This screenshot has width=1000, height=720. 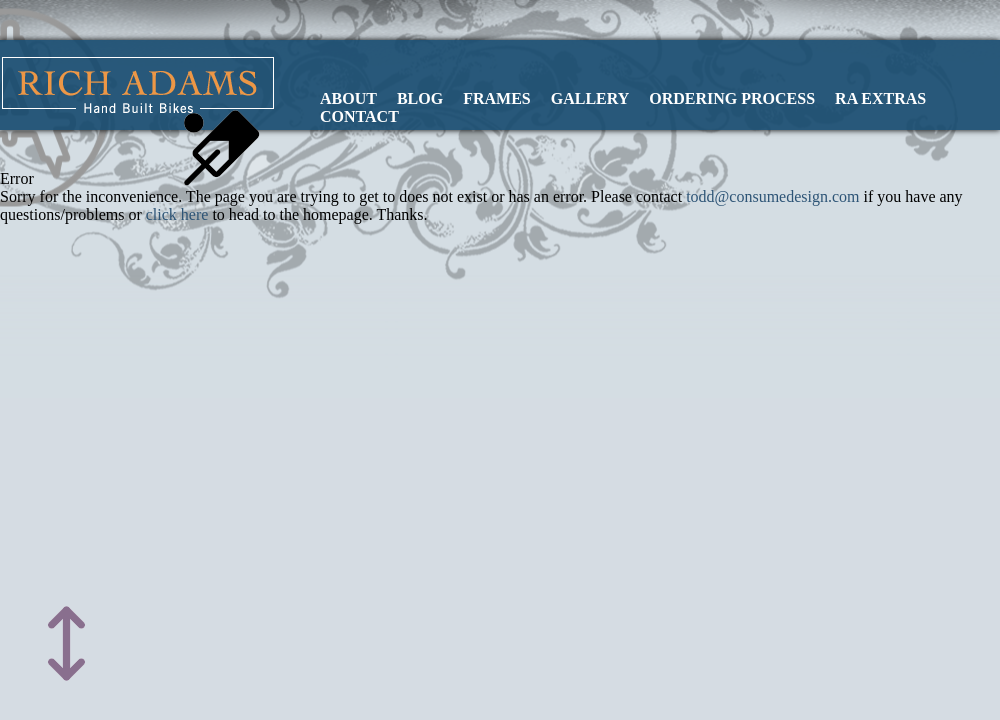 What do you see at coordinates (66, 643) in the screenshot?
I see `resize element vertically` at bounding box center [66, 643].